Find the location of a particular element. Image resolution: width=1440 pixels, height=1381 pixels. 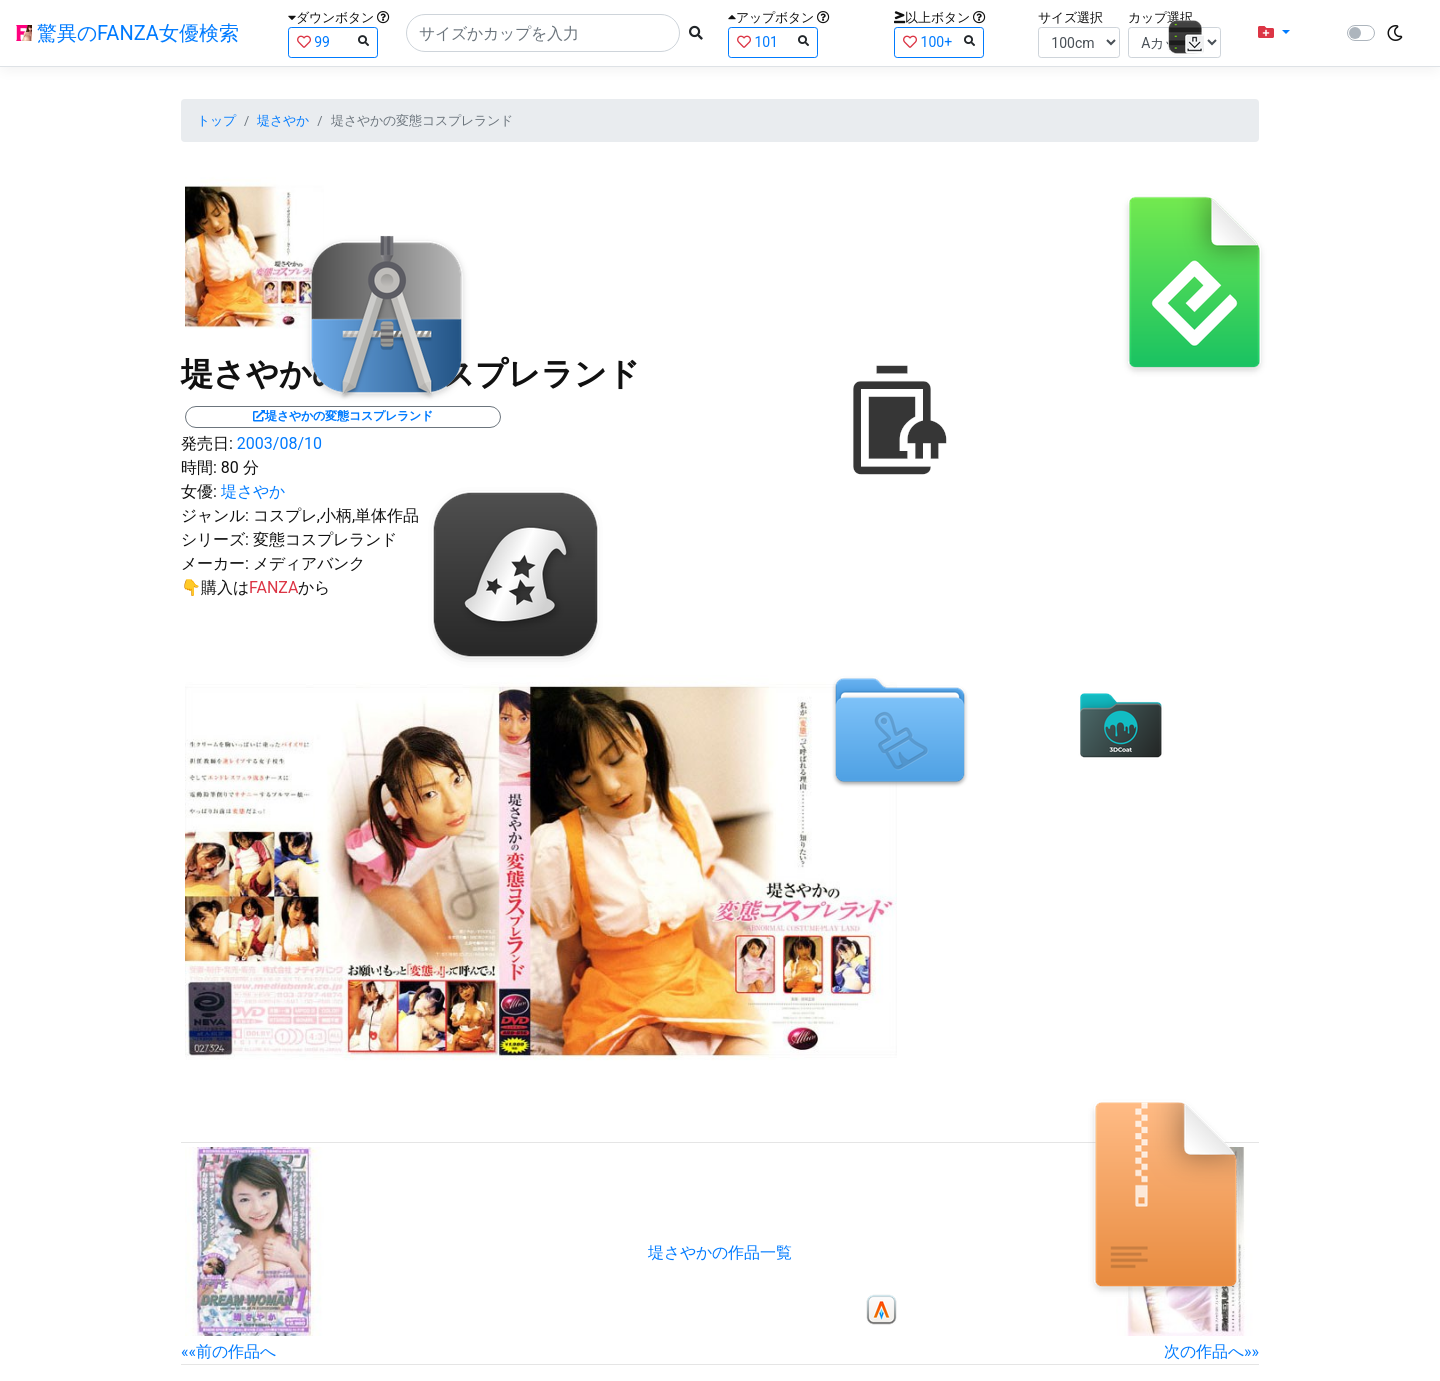

view battery and power management settings is located at coordinates (892, 420).